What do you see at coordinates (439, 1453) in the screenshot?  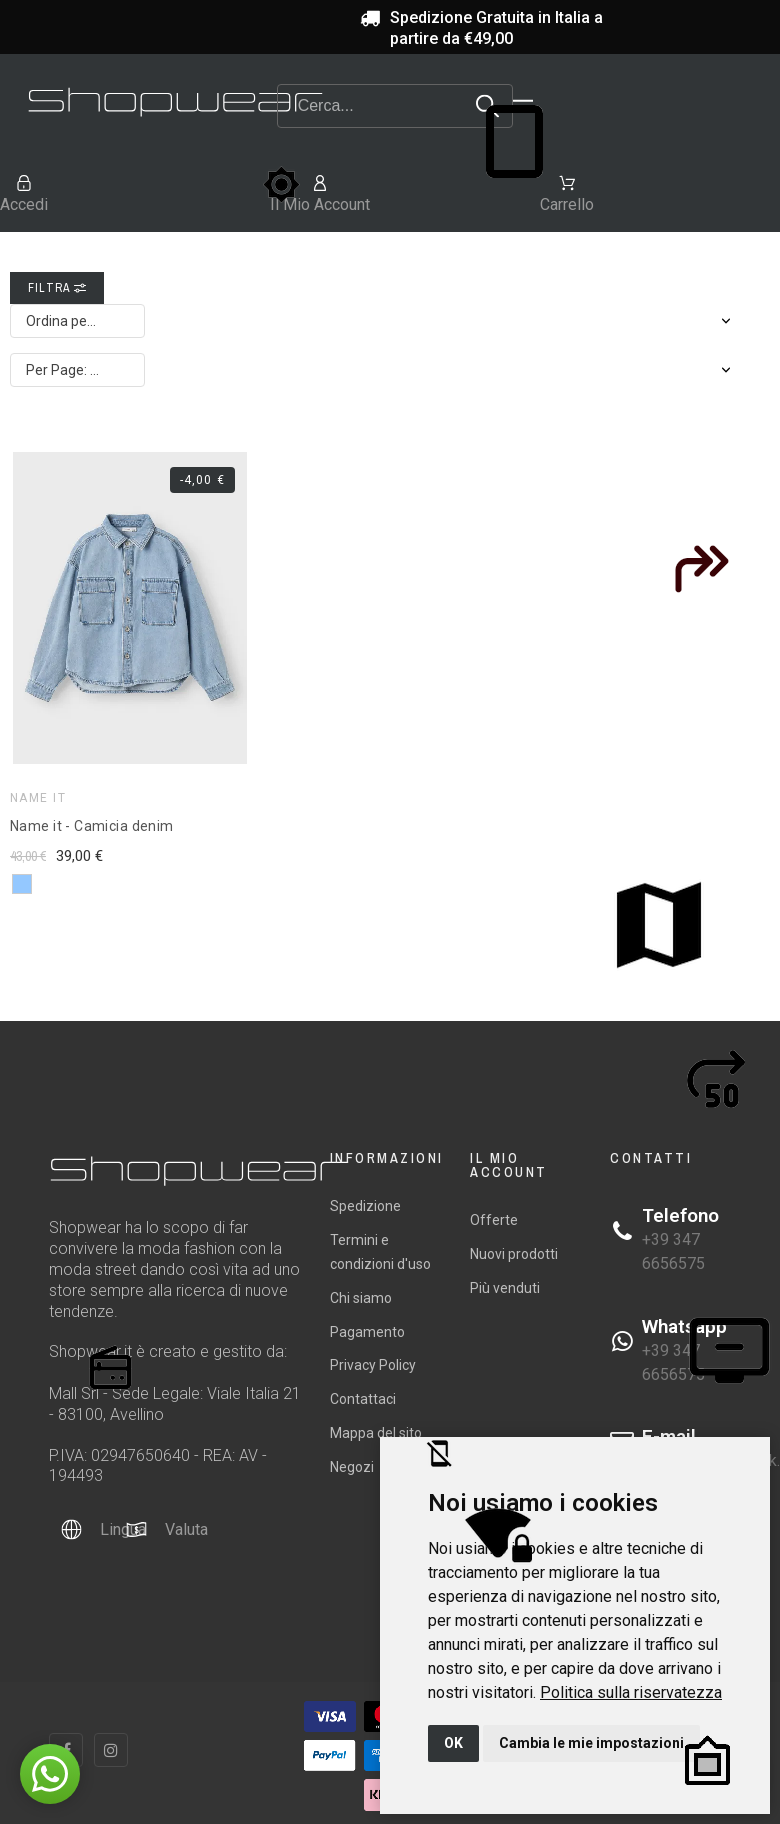 I see `disable mobile device or phone features` at bounding box center [439, 1453].